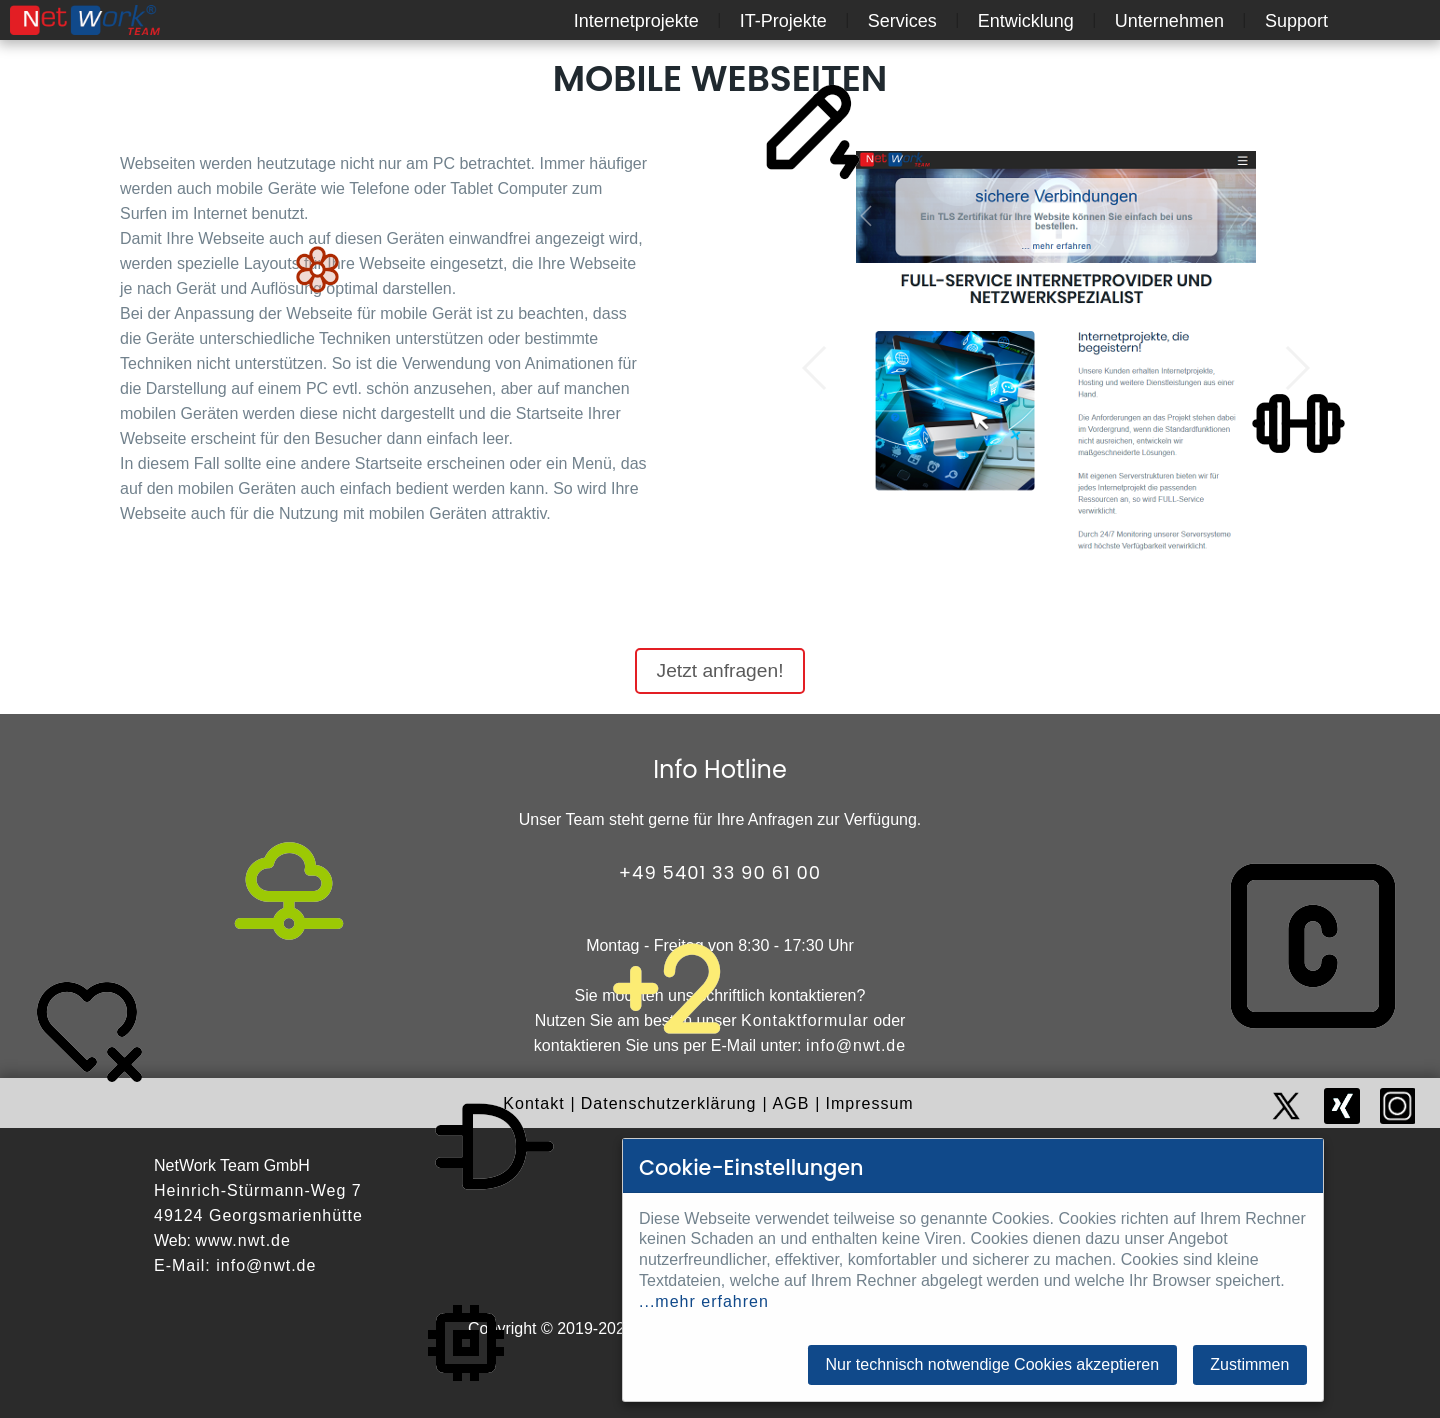 This screenshot has width=1440, height=1418. I want to click on cloud data sync or connection status, so click(289, 891).